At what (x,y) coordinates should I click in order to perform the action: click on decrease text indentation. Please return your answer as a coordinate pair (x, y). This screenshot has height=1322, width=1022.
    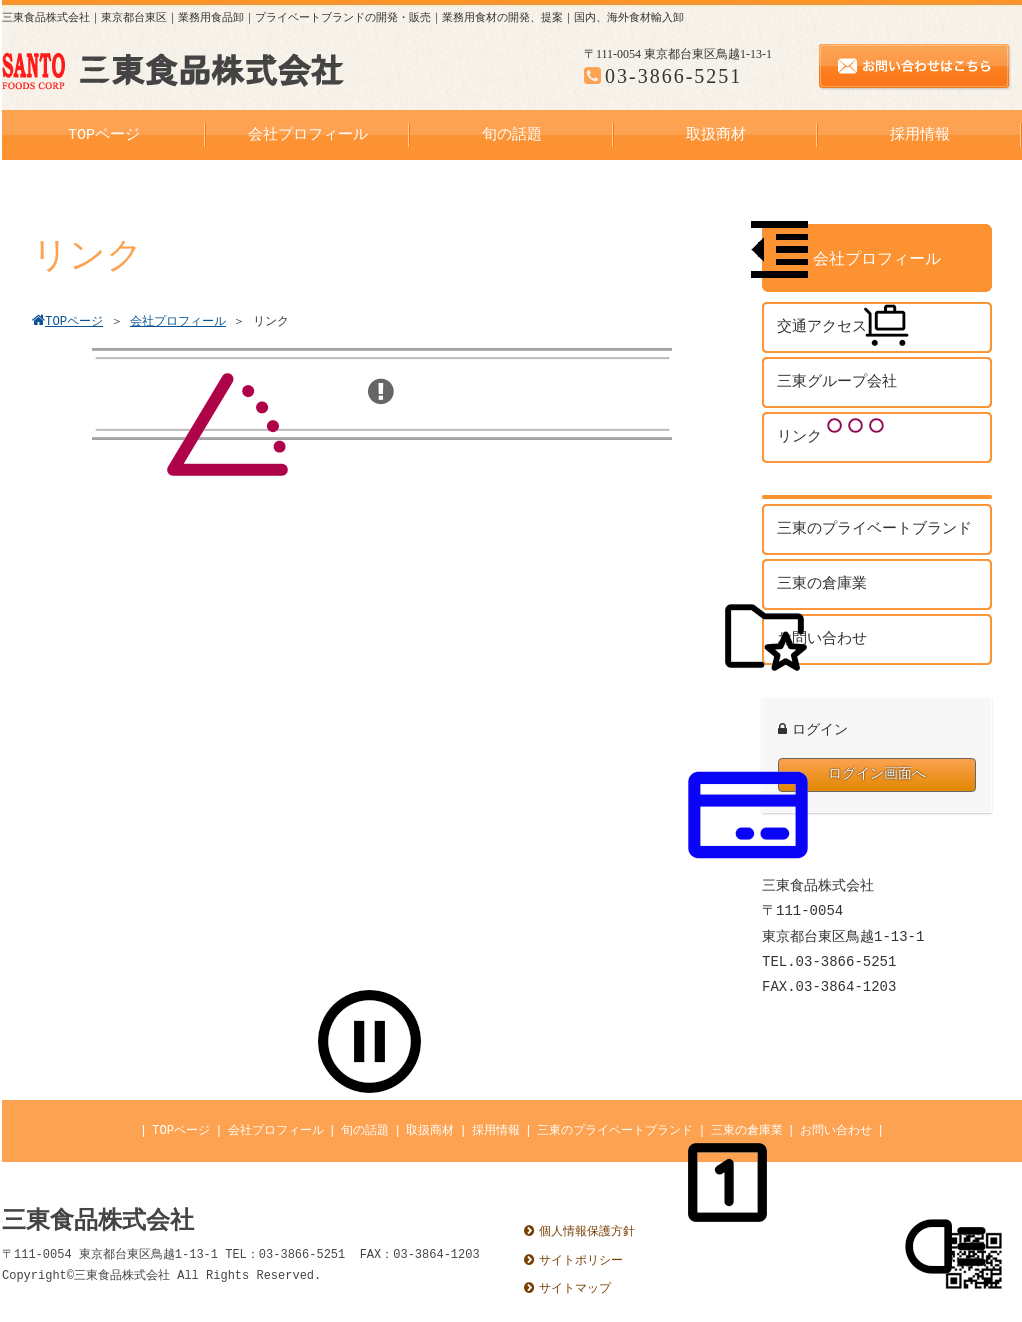
    Looking at the image, I should click on (779, 249).